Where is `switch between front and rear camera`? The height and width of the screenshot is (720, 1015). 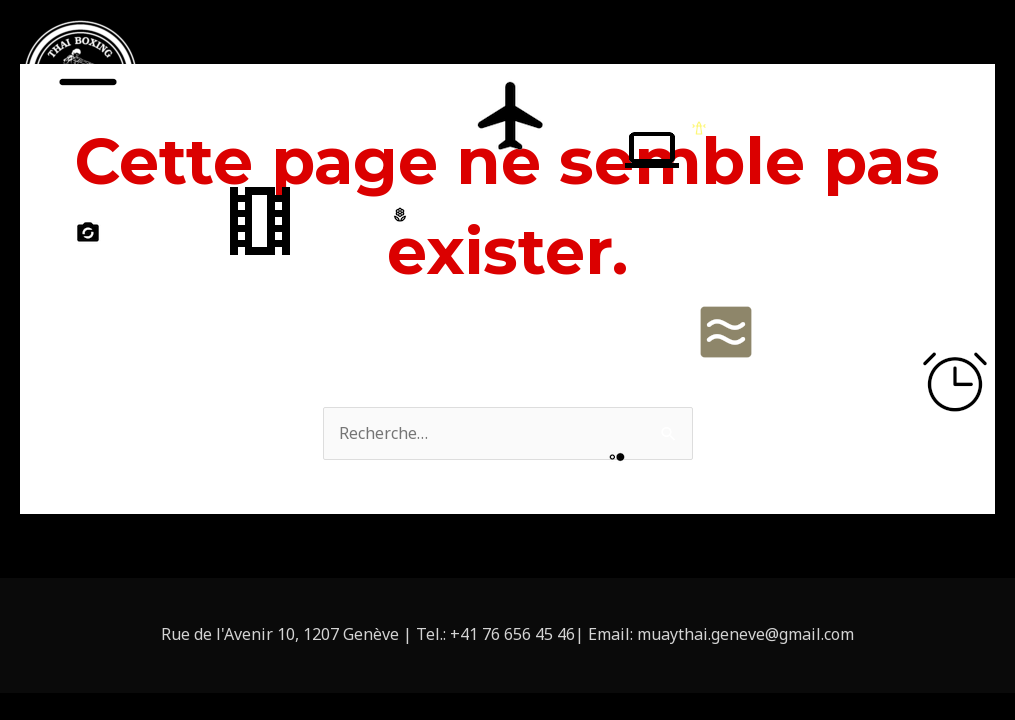 switch between front and rear camera is located at coordinates (88, 233).